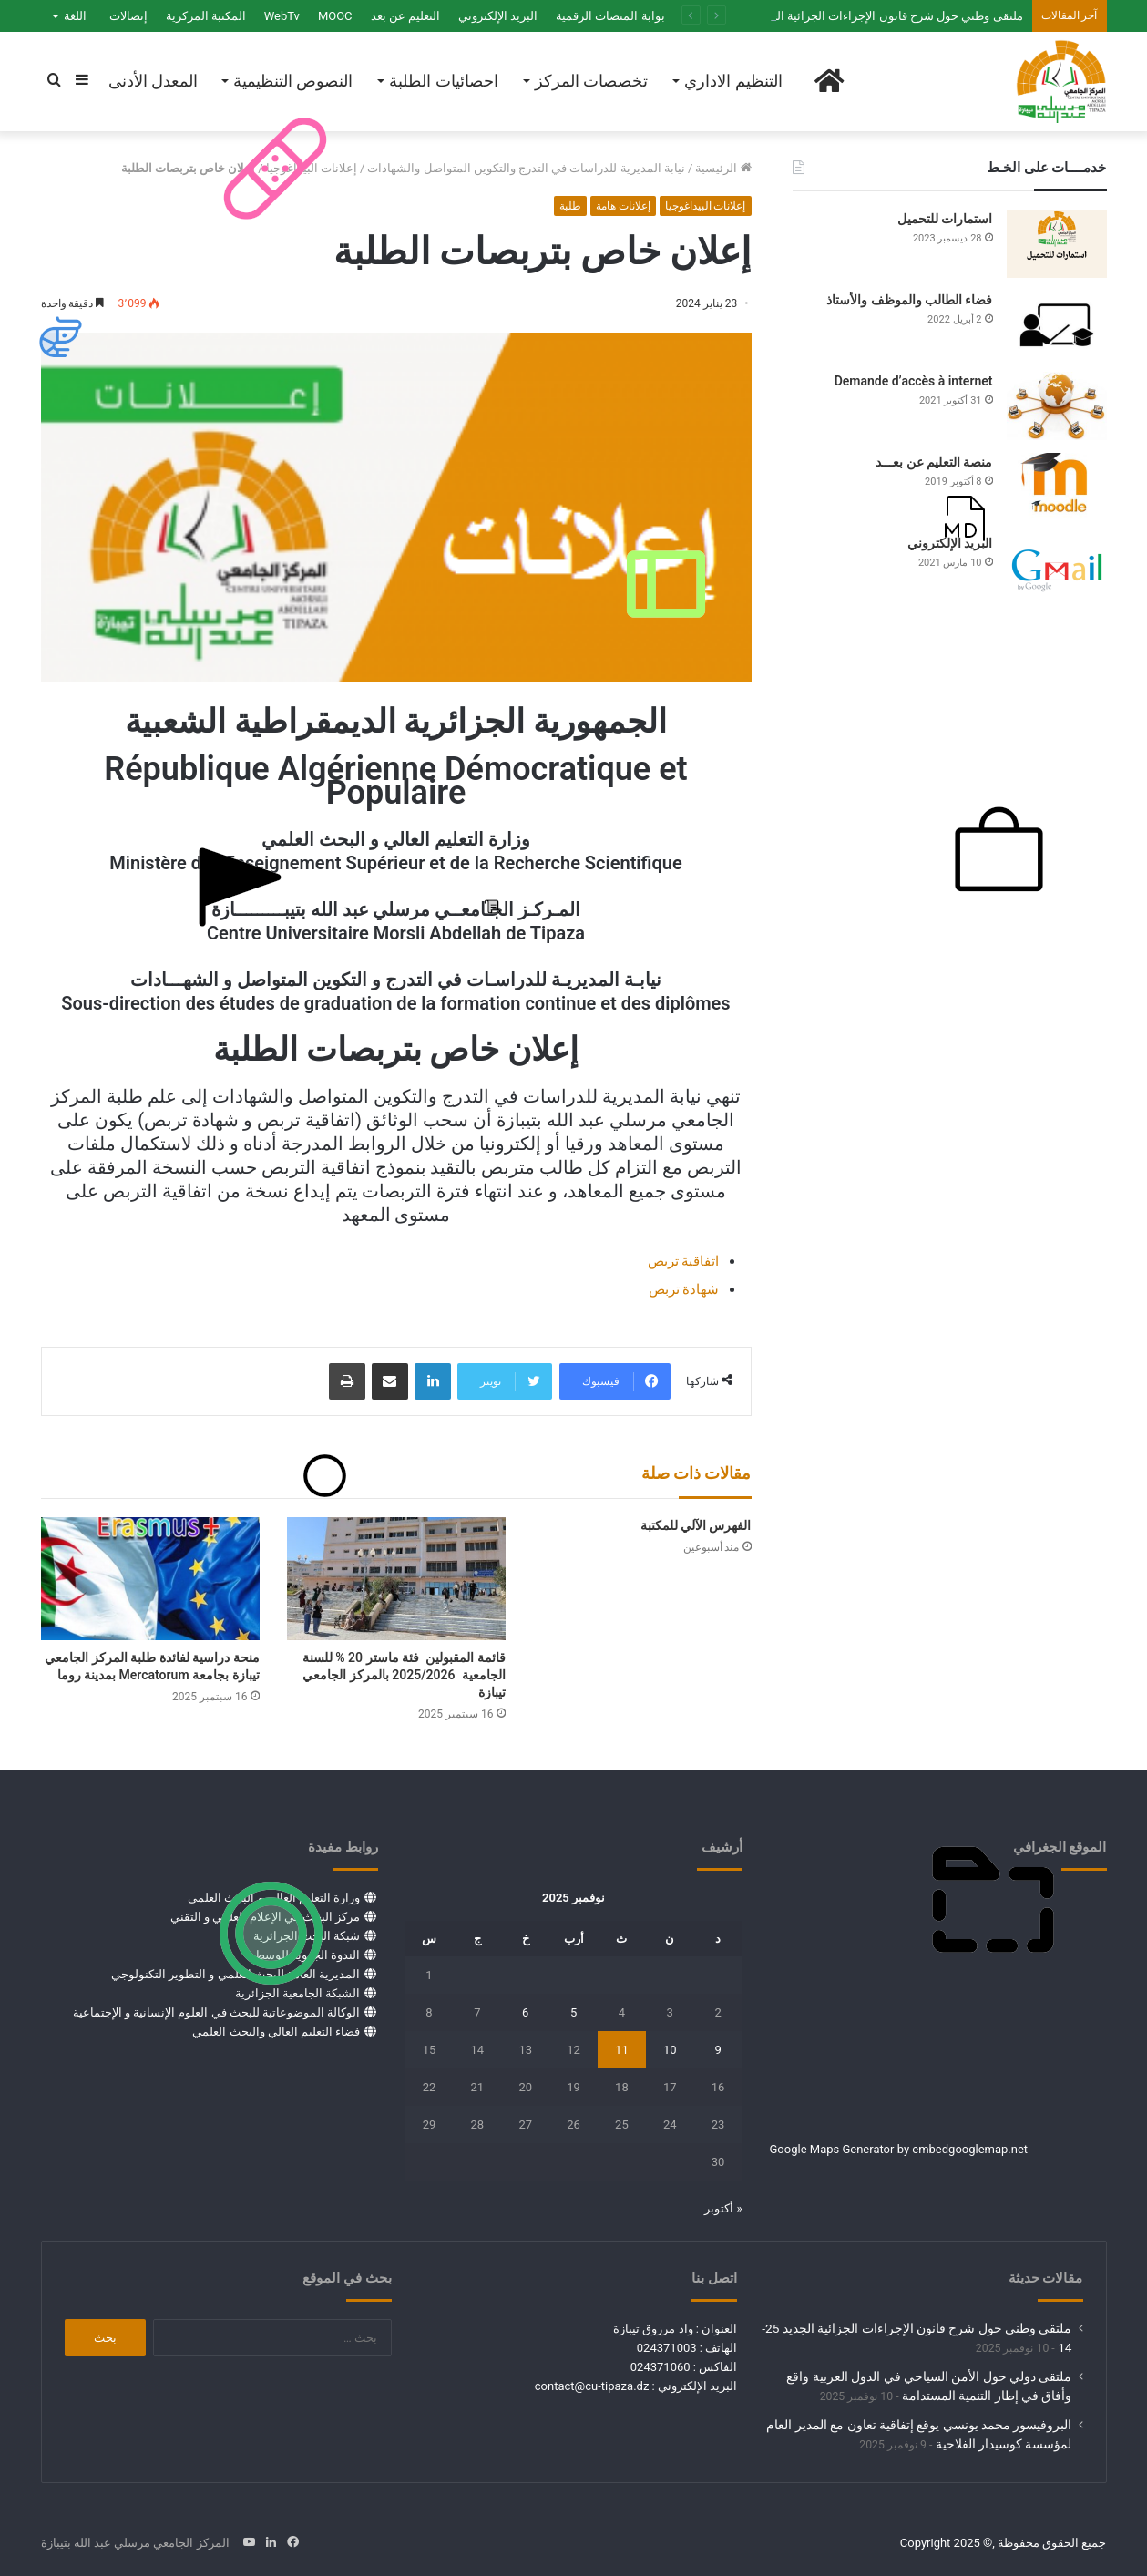 The height and width of the screenshot is (2576, 1147). What do you see at coordinates (999, 854) in the screenshot?
I see `view your shopping bag` at bounding box center [999, 854].